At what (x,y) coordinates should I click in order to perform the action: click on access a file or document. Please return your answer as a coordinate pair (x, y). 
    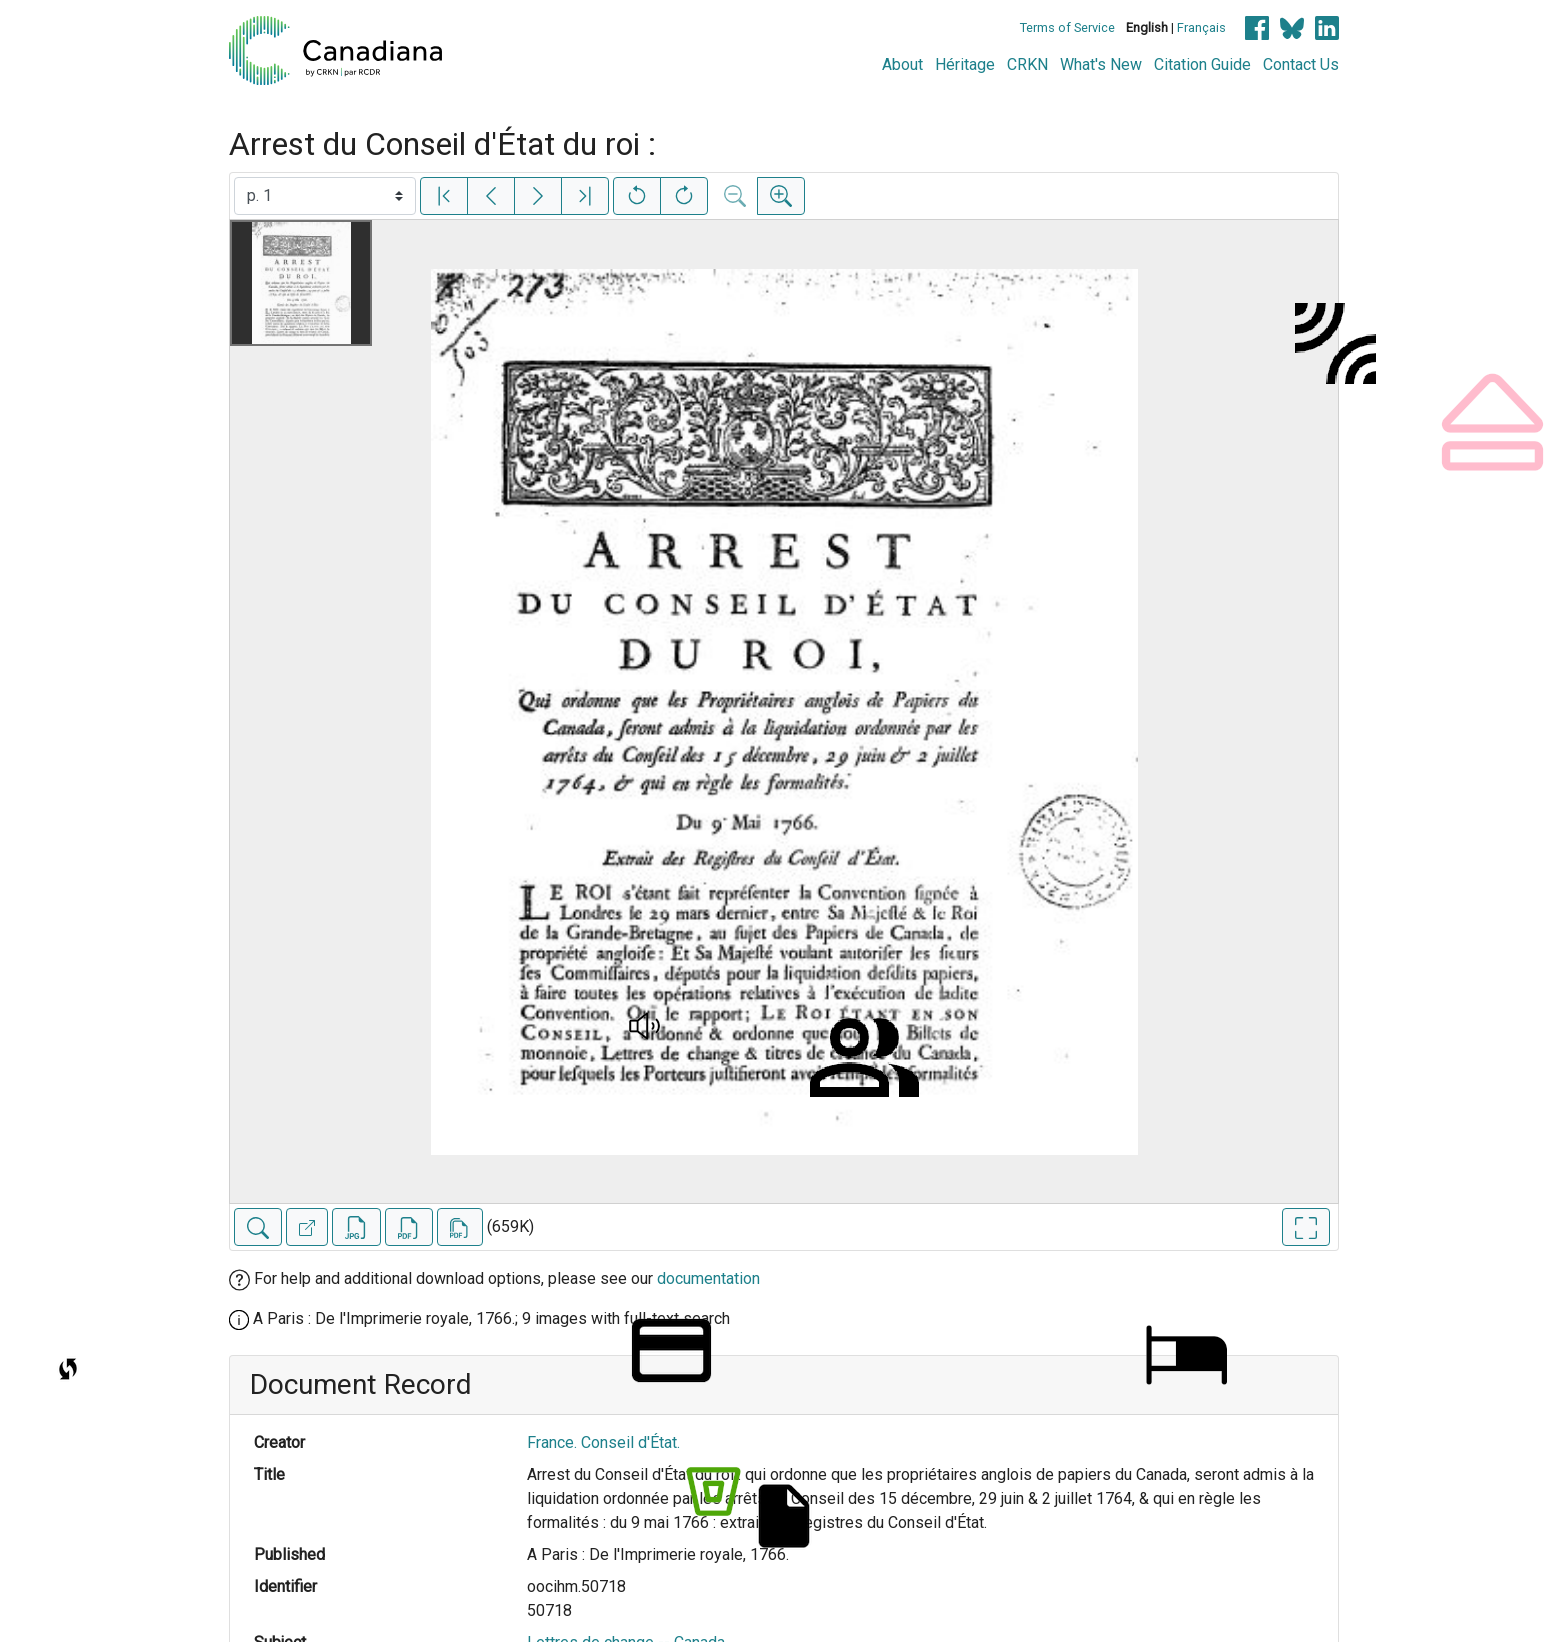
    Looking at the image, I should click on (784, 1516).